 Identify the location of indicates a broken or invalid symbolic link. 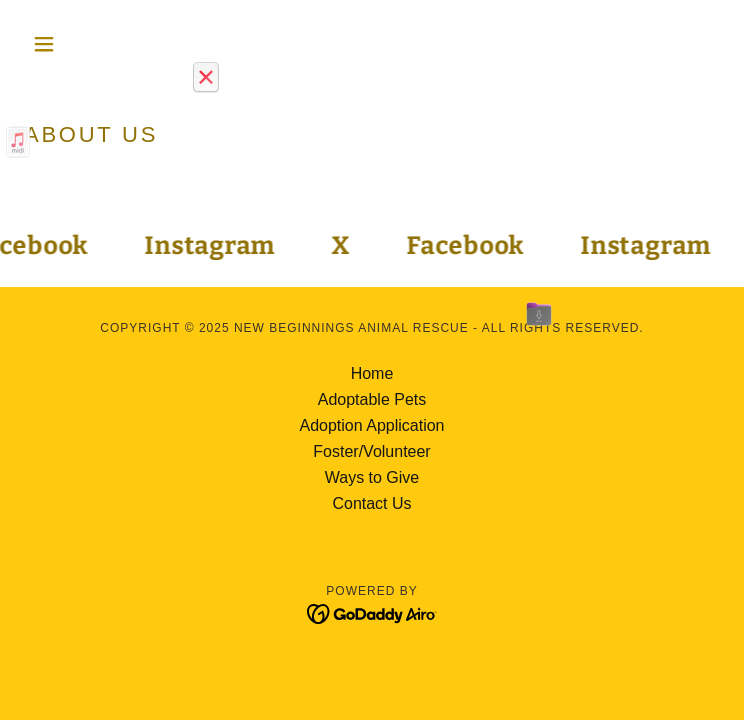
(206, 77).